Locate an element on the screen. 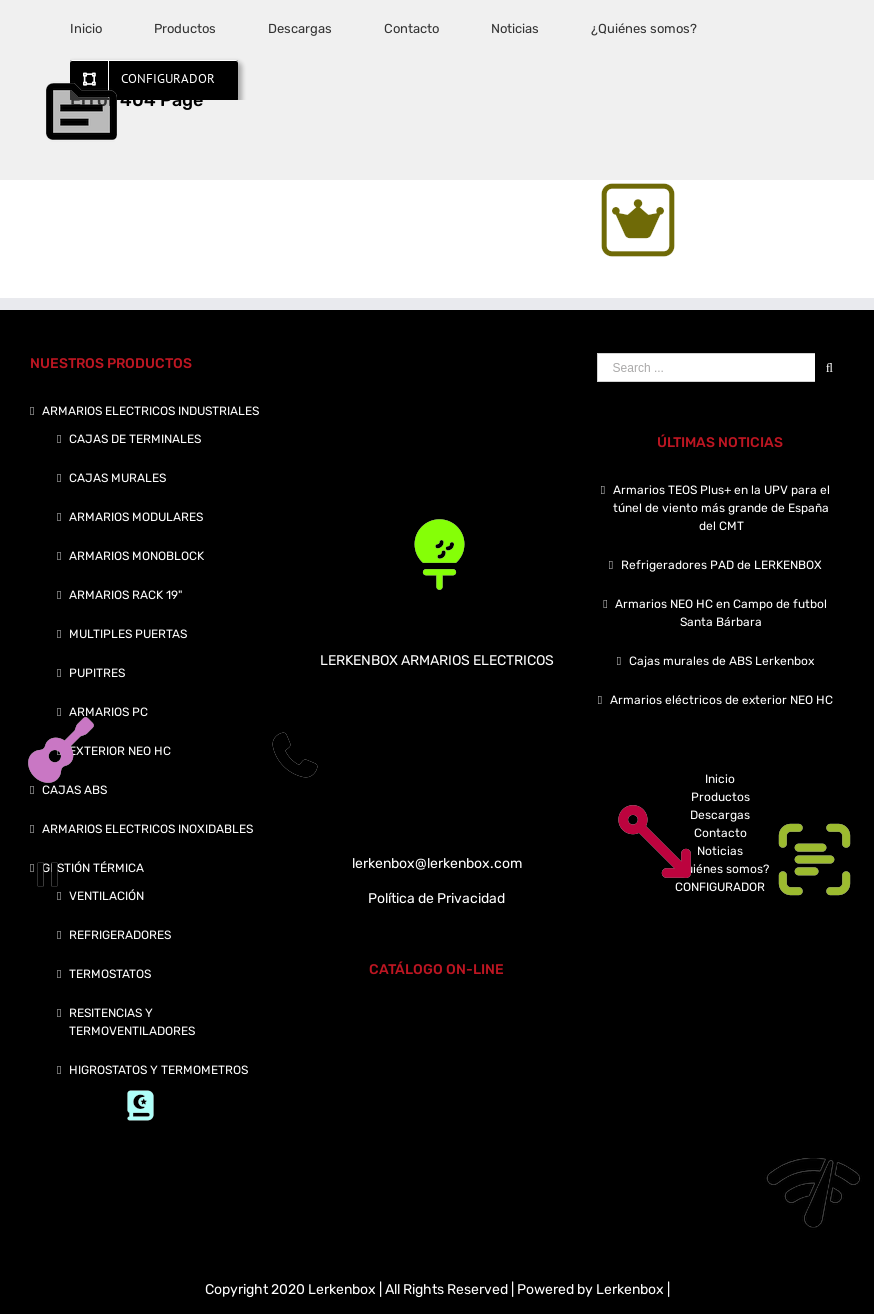 Image resolution: width=874 pixels, height=1314 pixels. access quran or islamic religious texts is located at coordinates (140, 1105).